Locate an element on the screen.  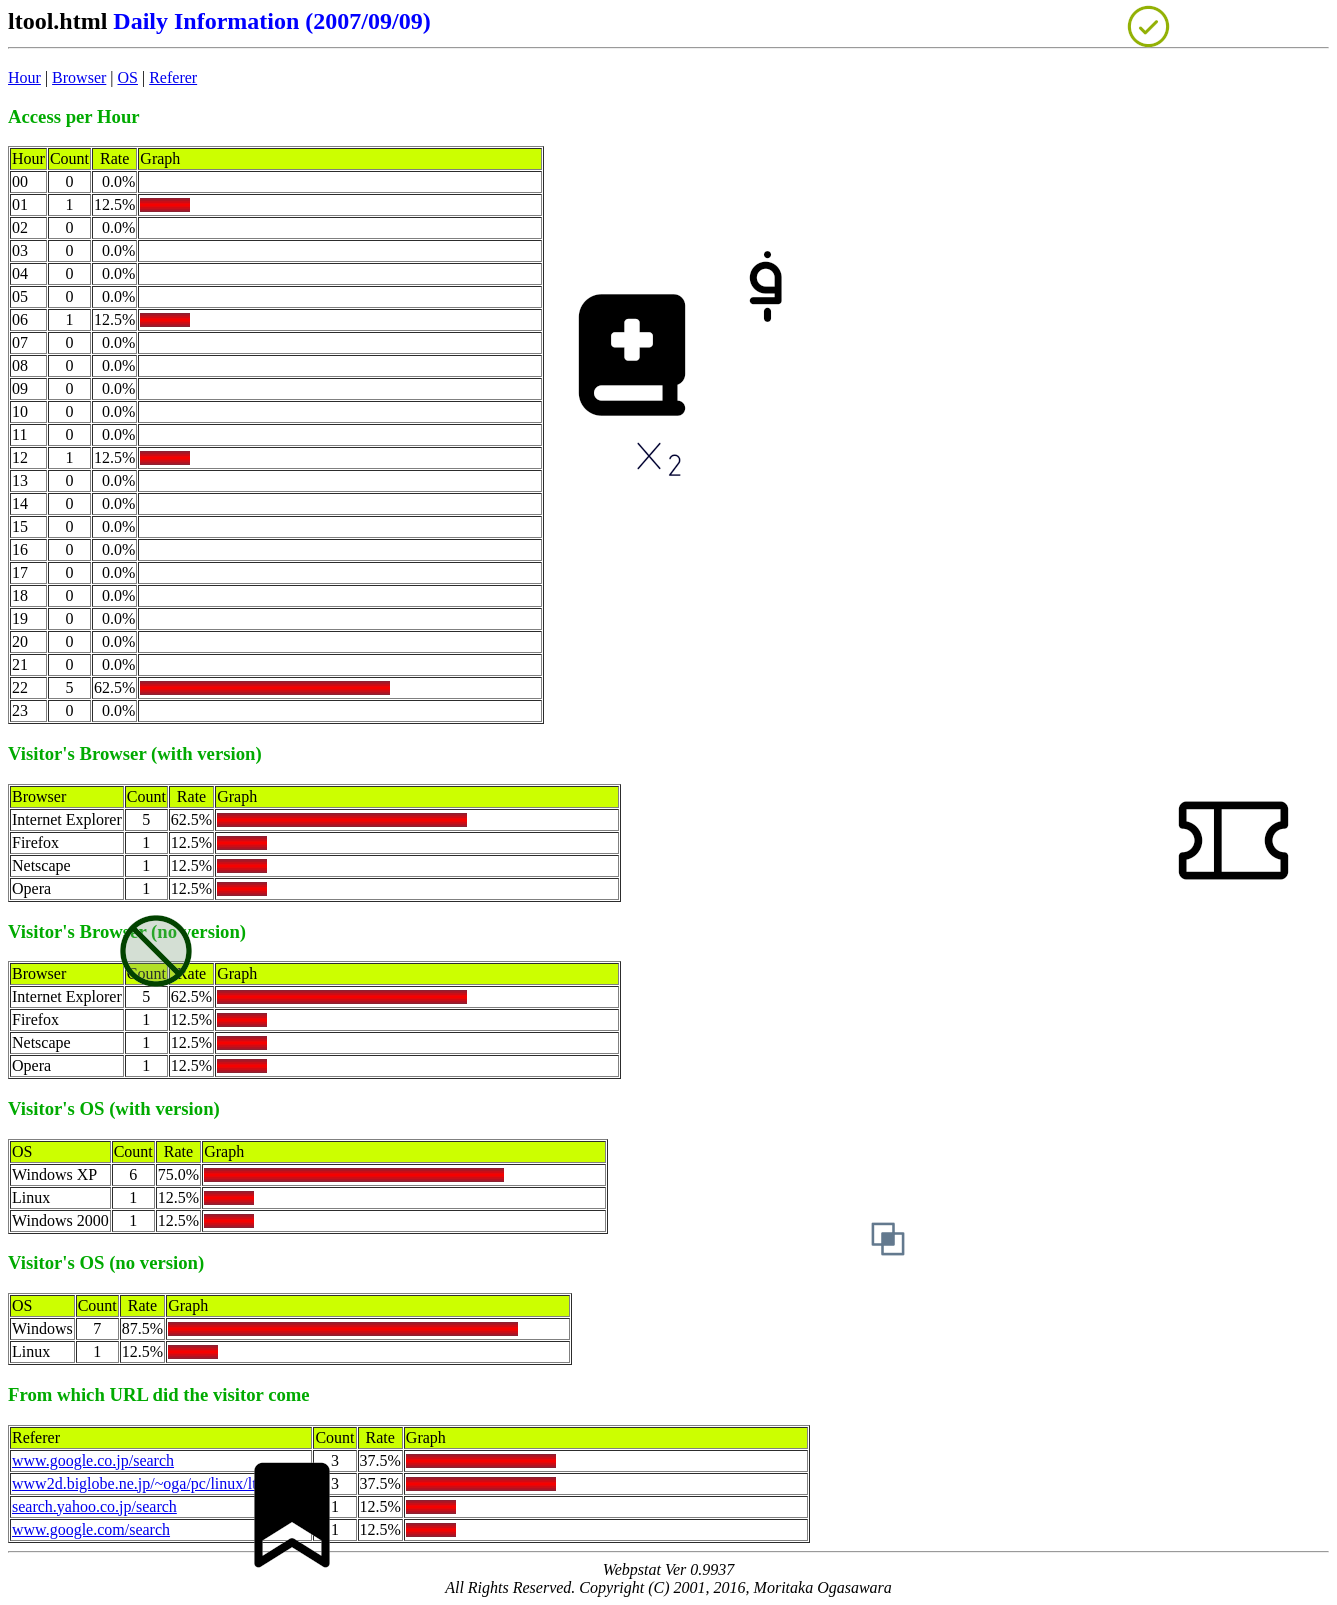
combine or merge selected layers is located at coordinates (888, 1239).